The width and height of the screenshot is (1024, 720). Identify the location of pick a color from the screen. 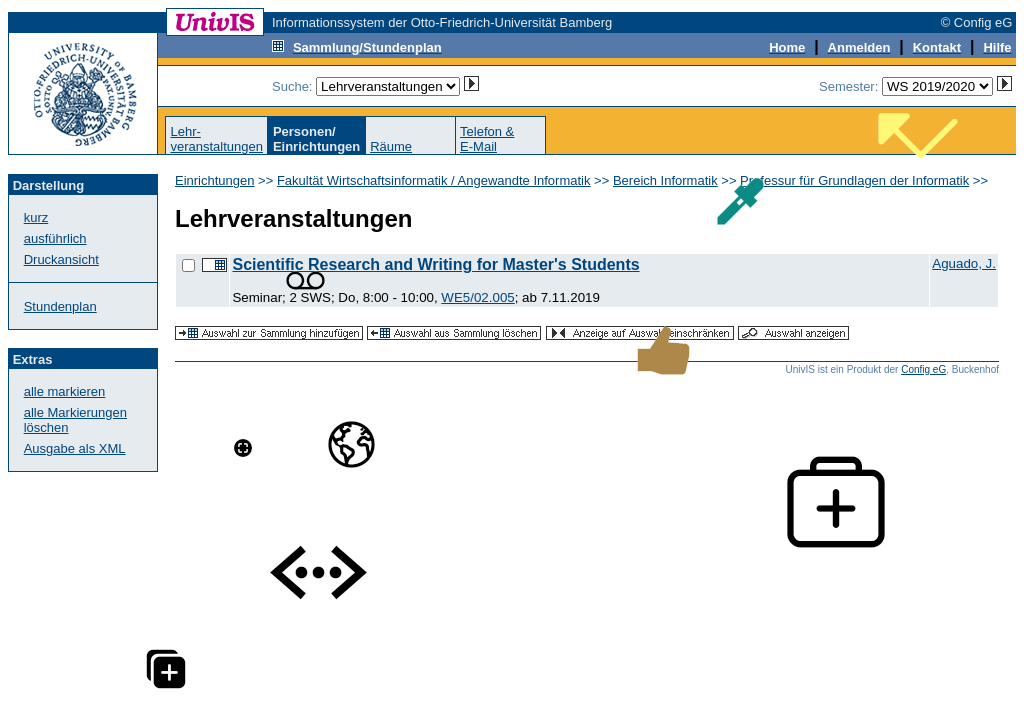
(740, 201).